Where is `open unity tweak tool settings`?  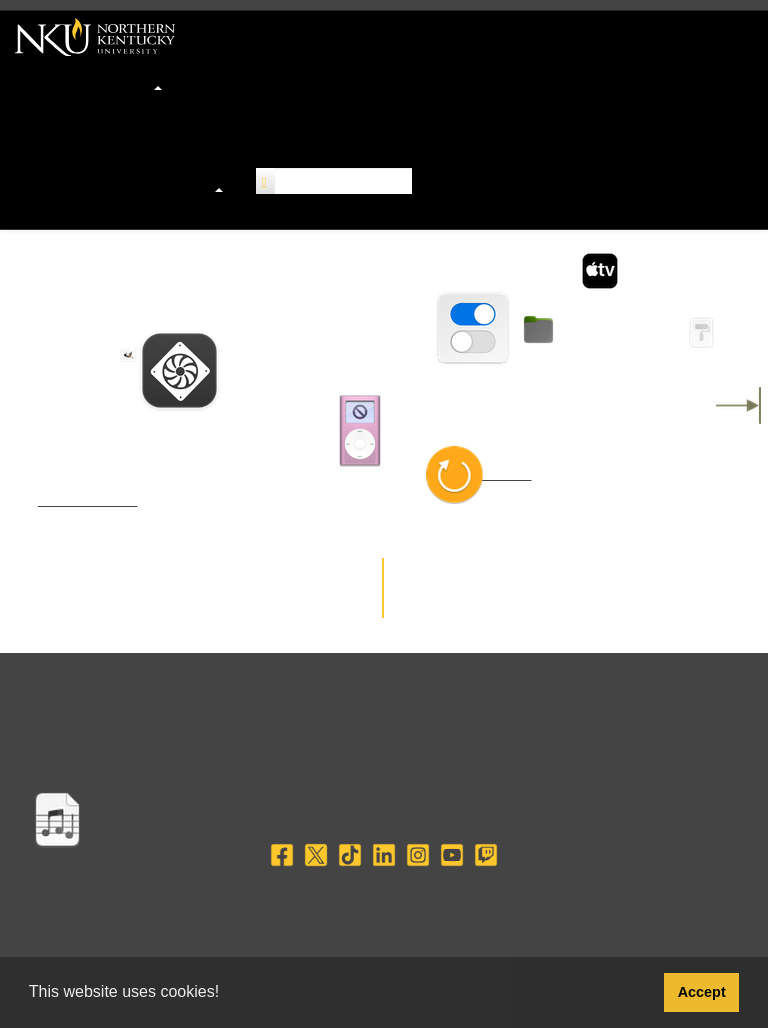
open unity tweak tool settings is located at coordinates (473, 328).